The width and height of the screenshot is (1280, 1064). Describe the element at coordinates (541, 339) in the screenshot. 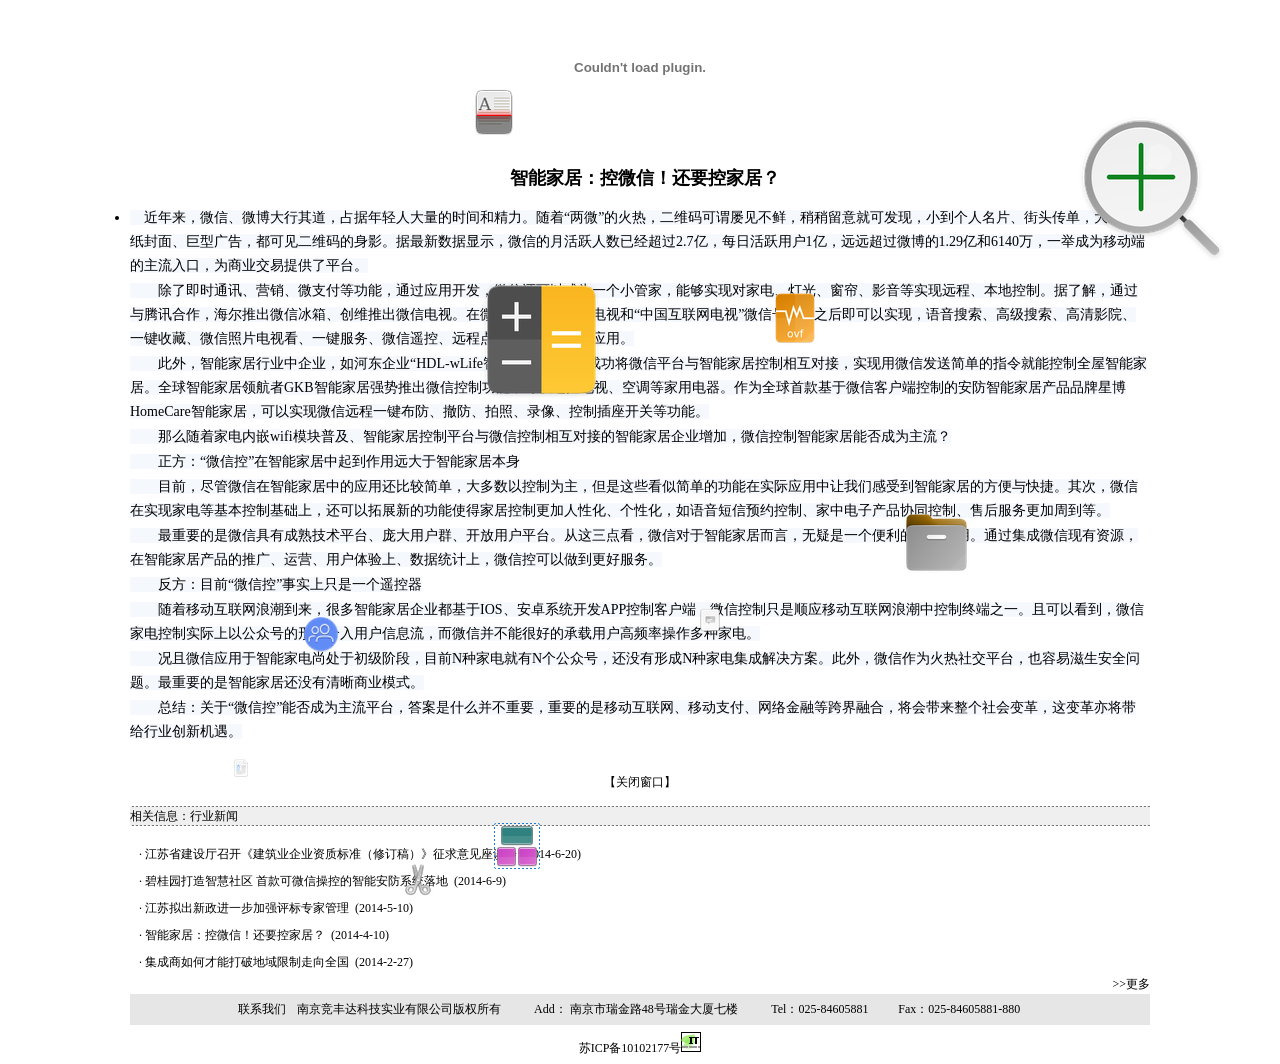

I see `open the calculator app` at that location.